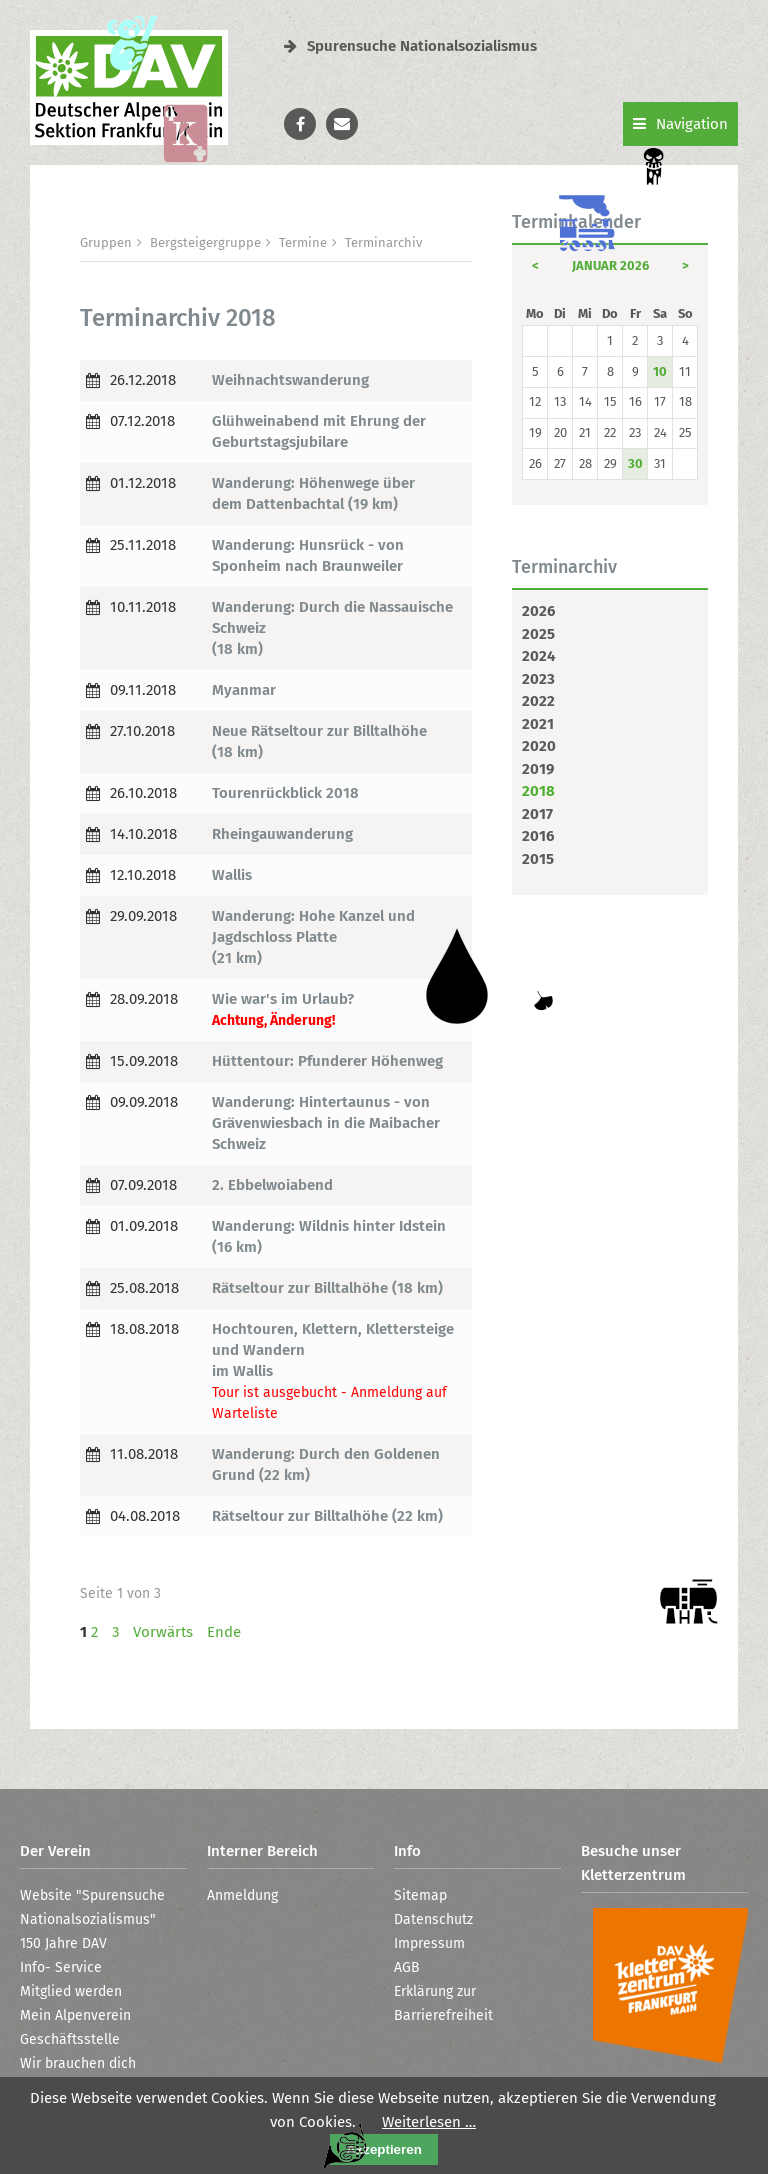 The image size is (768, 2174). Describe the element at coordinates (345, 2146) in the screenshot. I see `access brass instrument sounds or samples` at that location.